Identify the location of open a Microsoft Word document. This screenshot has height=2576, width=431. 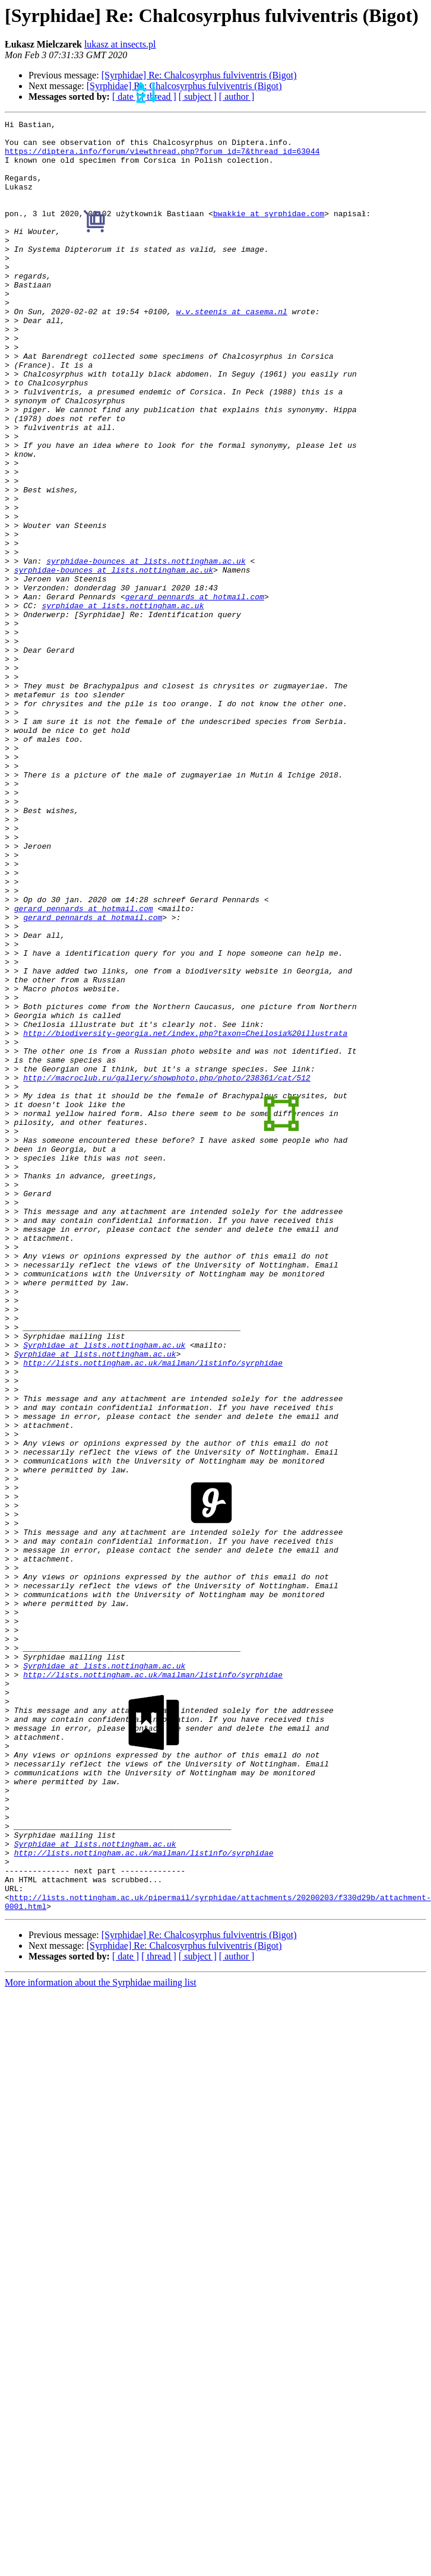
(154, 1722).